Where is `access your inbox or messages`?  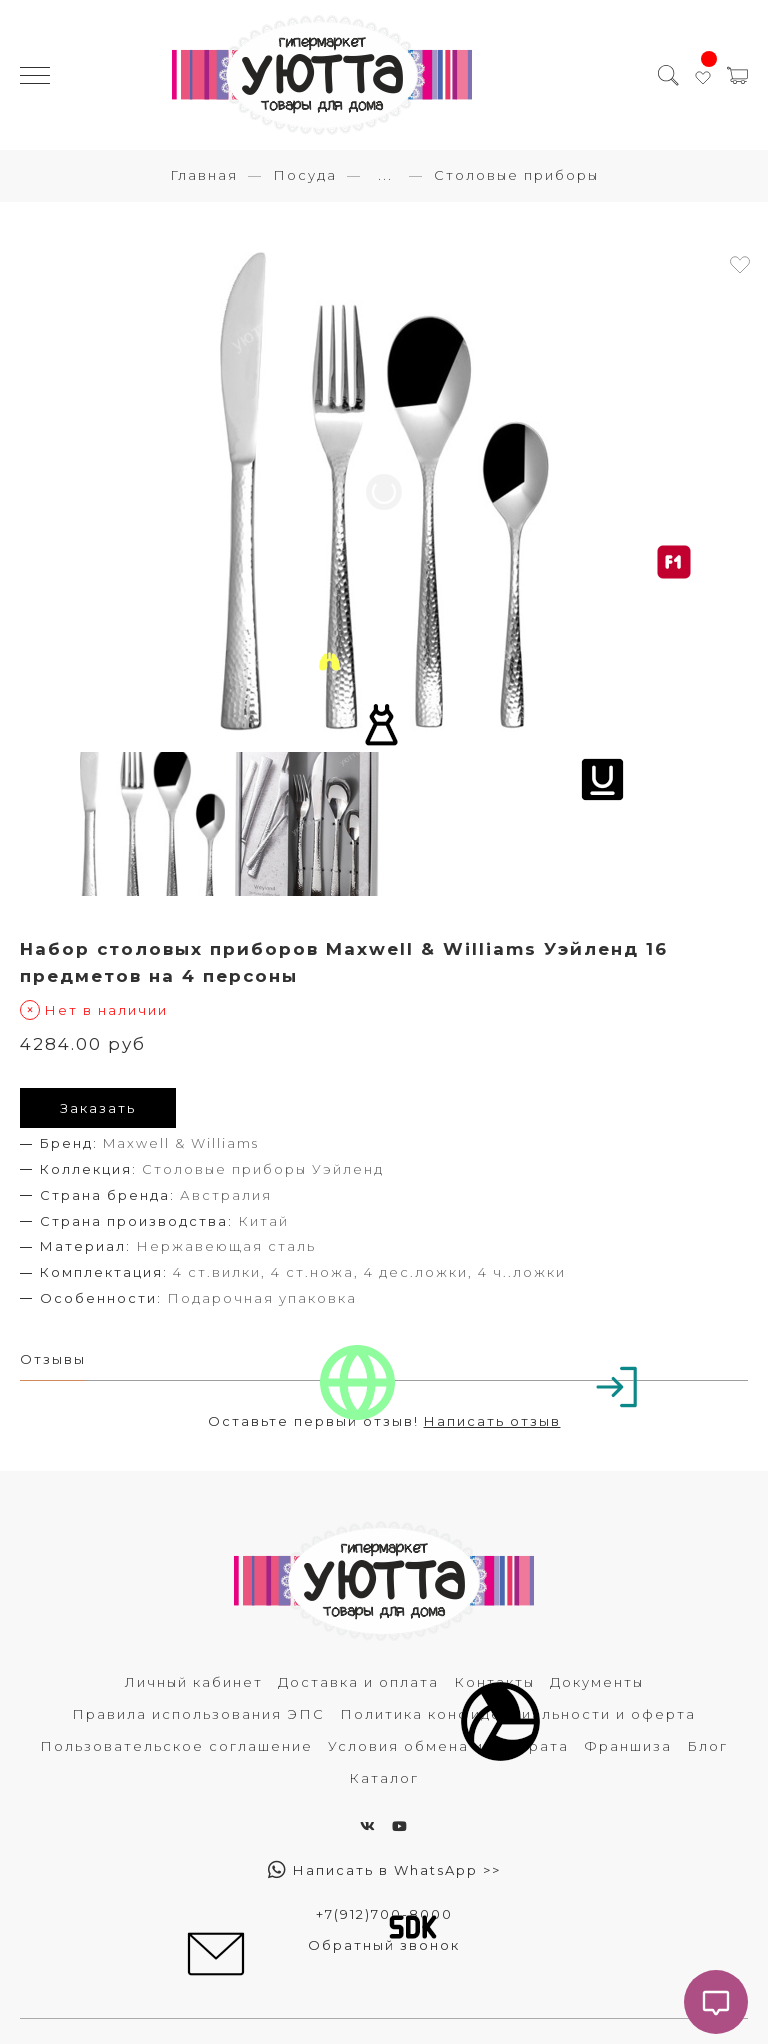
access your inbox or messages is located at coordinates (216, 1954).